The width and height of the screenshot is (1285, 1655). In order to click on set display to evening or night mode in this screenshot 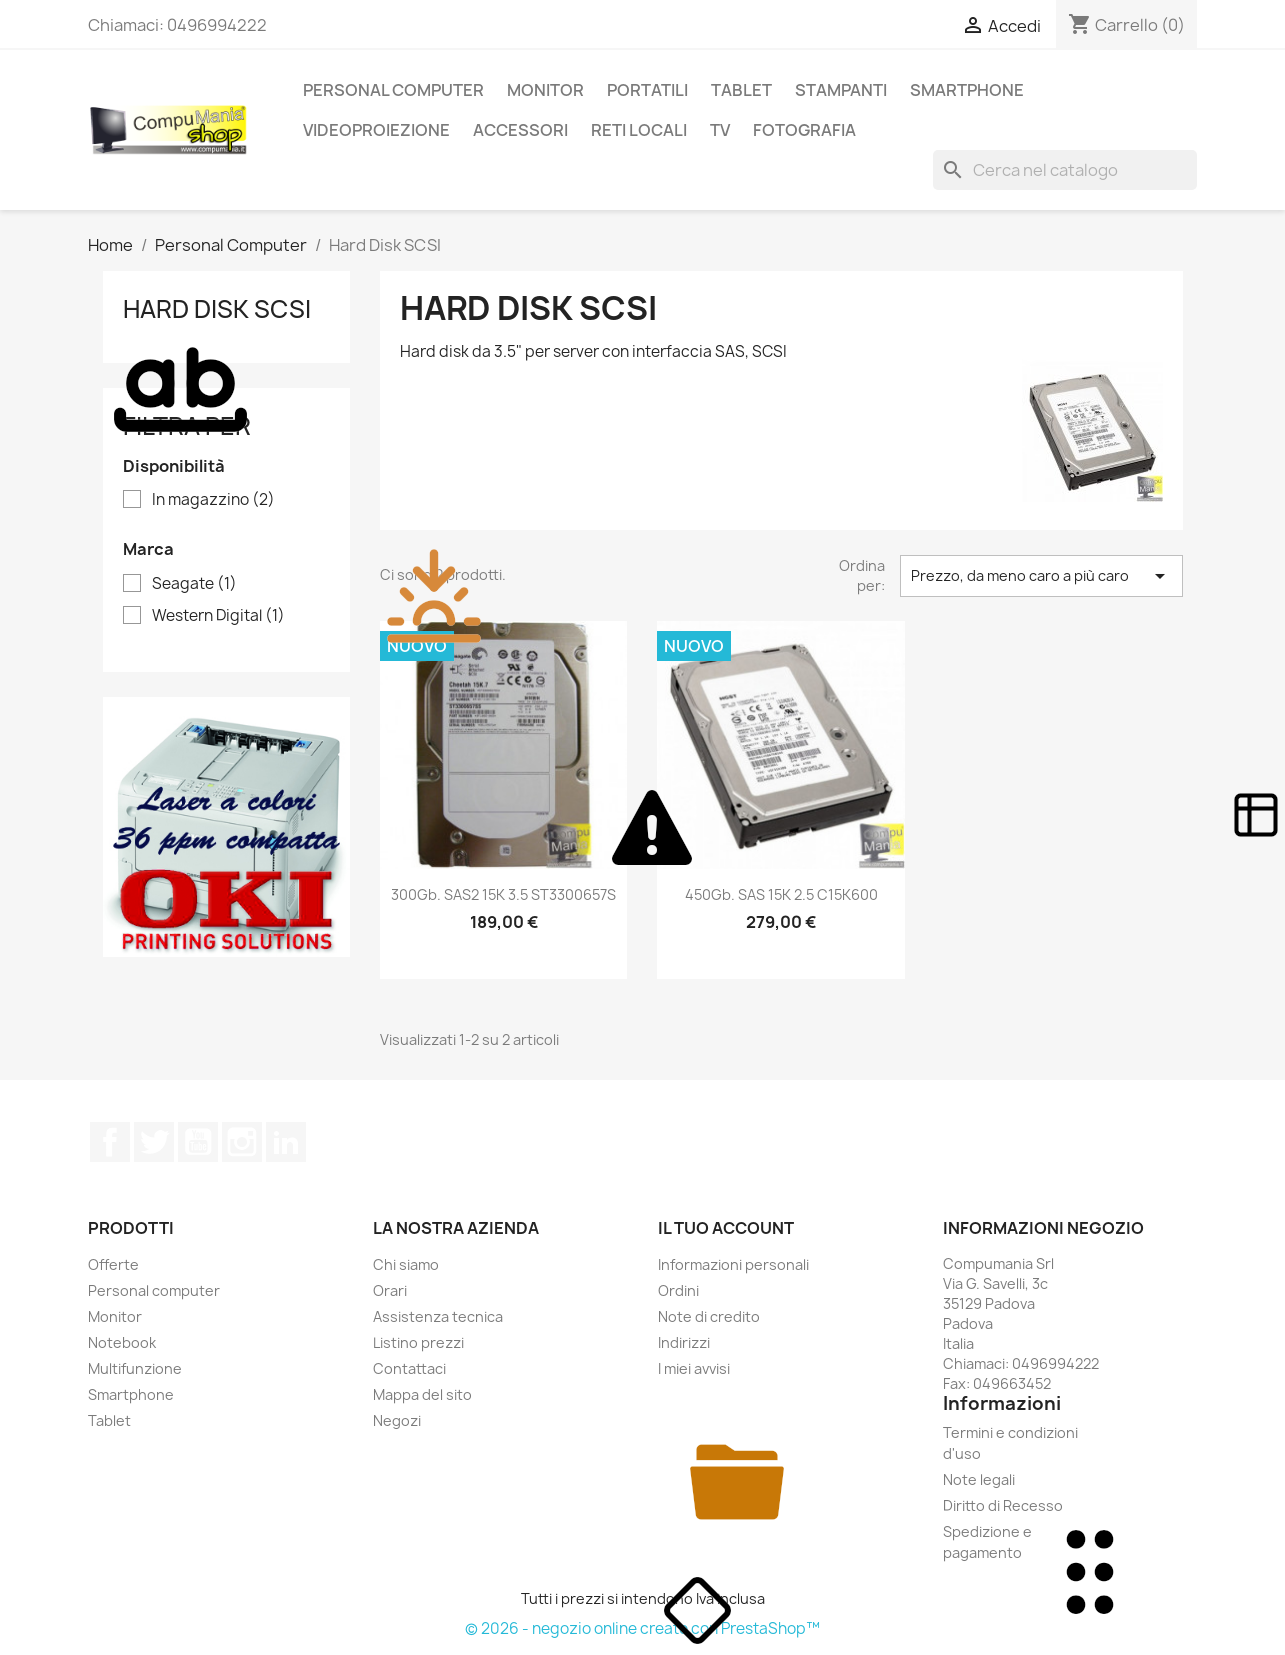, I will do `click(434, 596)`.